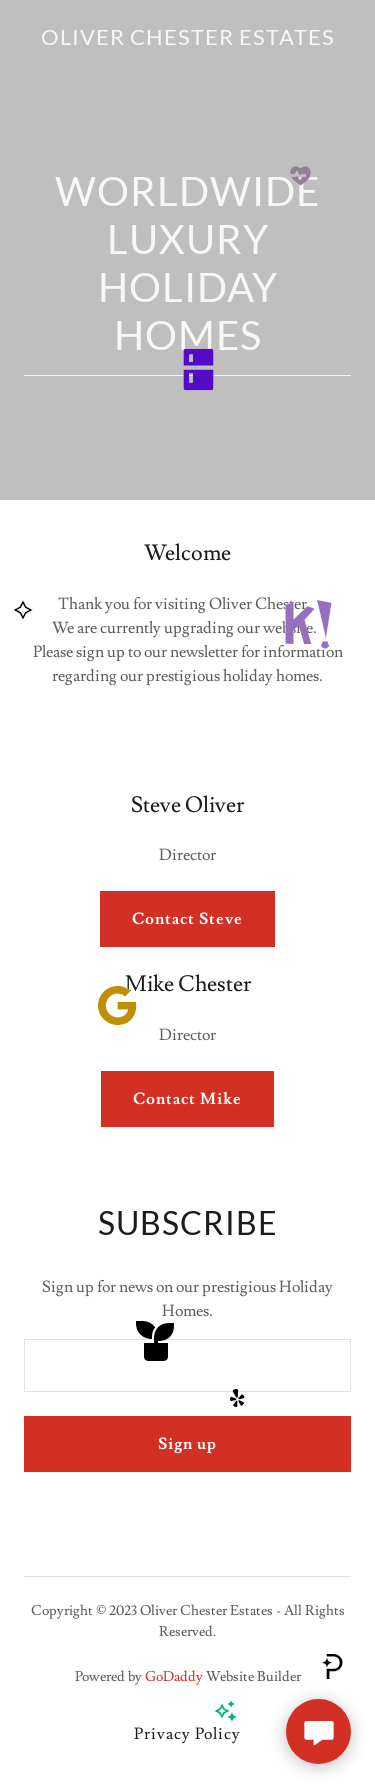  Describe the element at coordinates (117, 1005) in the screenshot. I see `sign in with Google` at that location.